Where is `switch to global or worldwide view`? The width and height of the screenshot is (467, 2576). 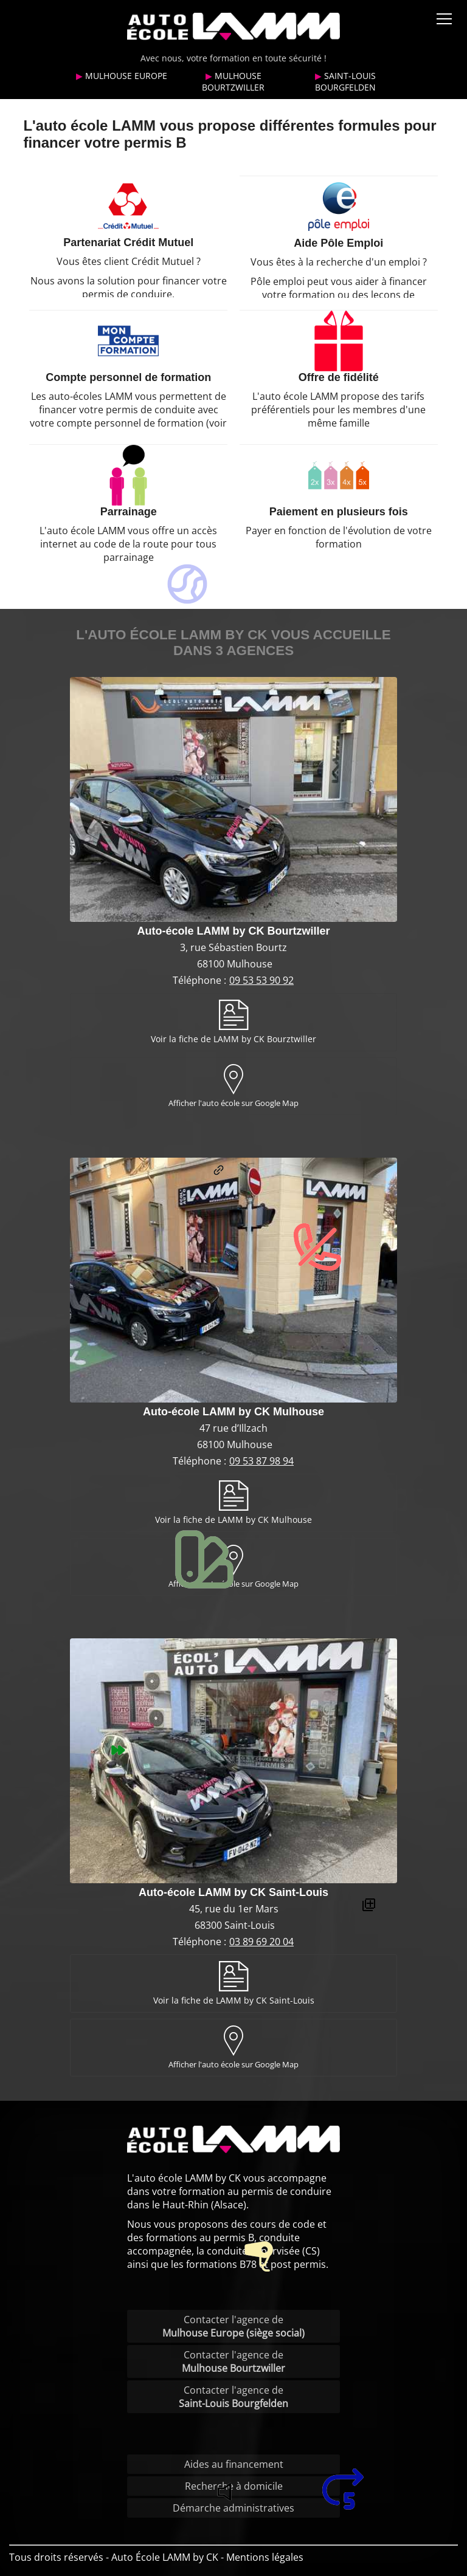
switch to global or worldwide view is located at coordinates (187, 584).